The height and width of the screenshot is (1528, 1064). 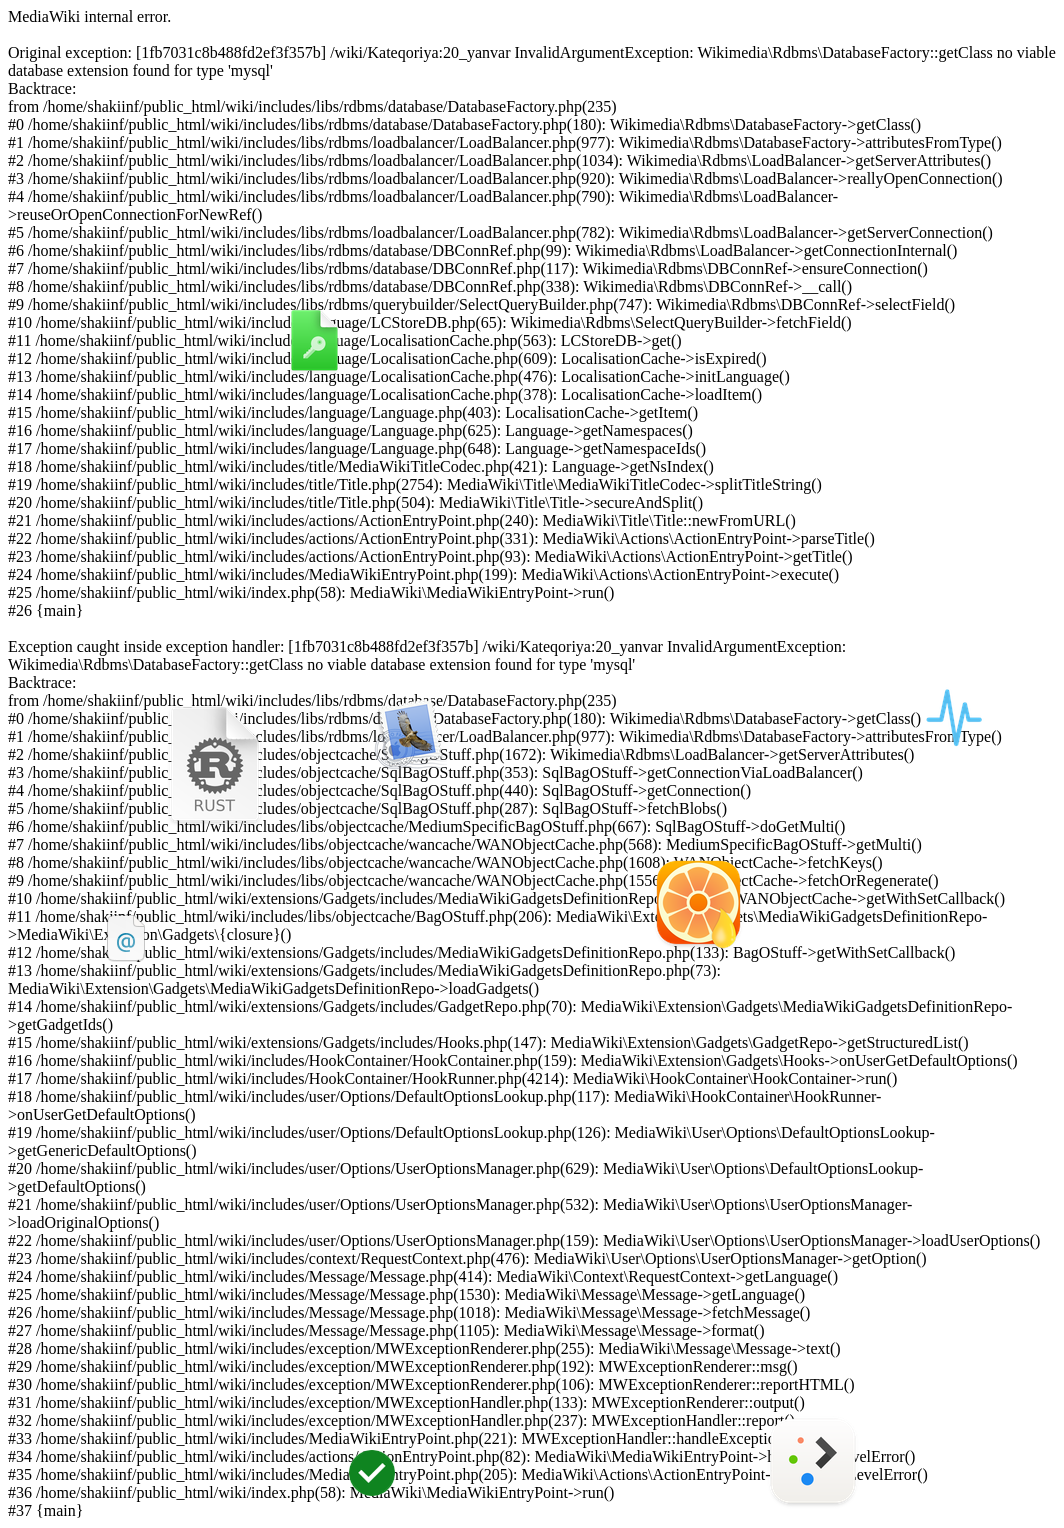 What do you see at coordinates (698, 902) in the screenshot?
I see `open sound juicer cd ripper app` at bounding box center [698, 902].